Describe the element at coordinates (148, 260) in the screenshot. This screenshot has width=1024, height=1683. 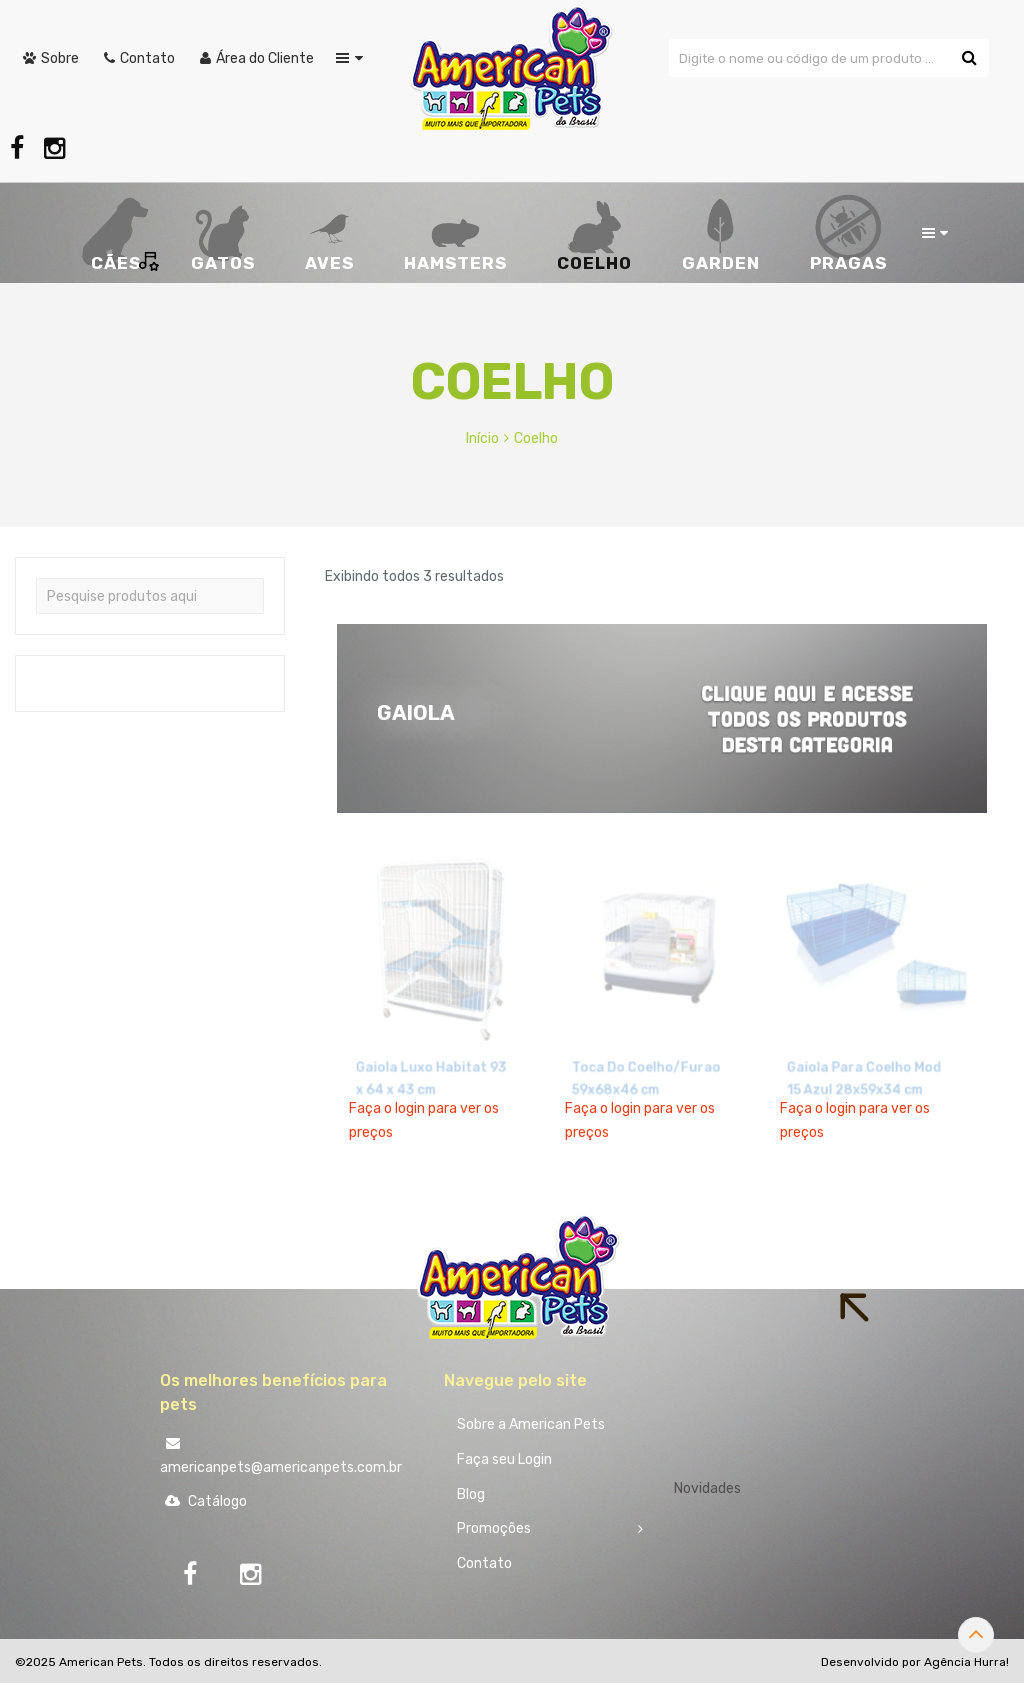
I see `add song to favorites` at that location.